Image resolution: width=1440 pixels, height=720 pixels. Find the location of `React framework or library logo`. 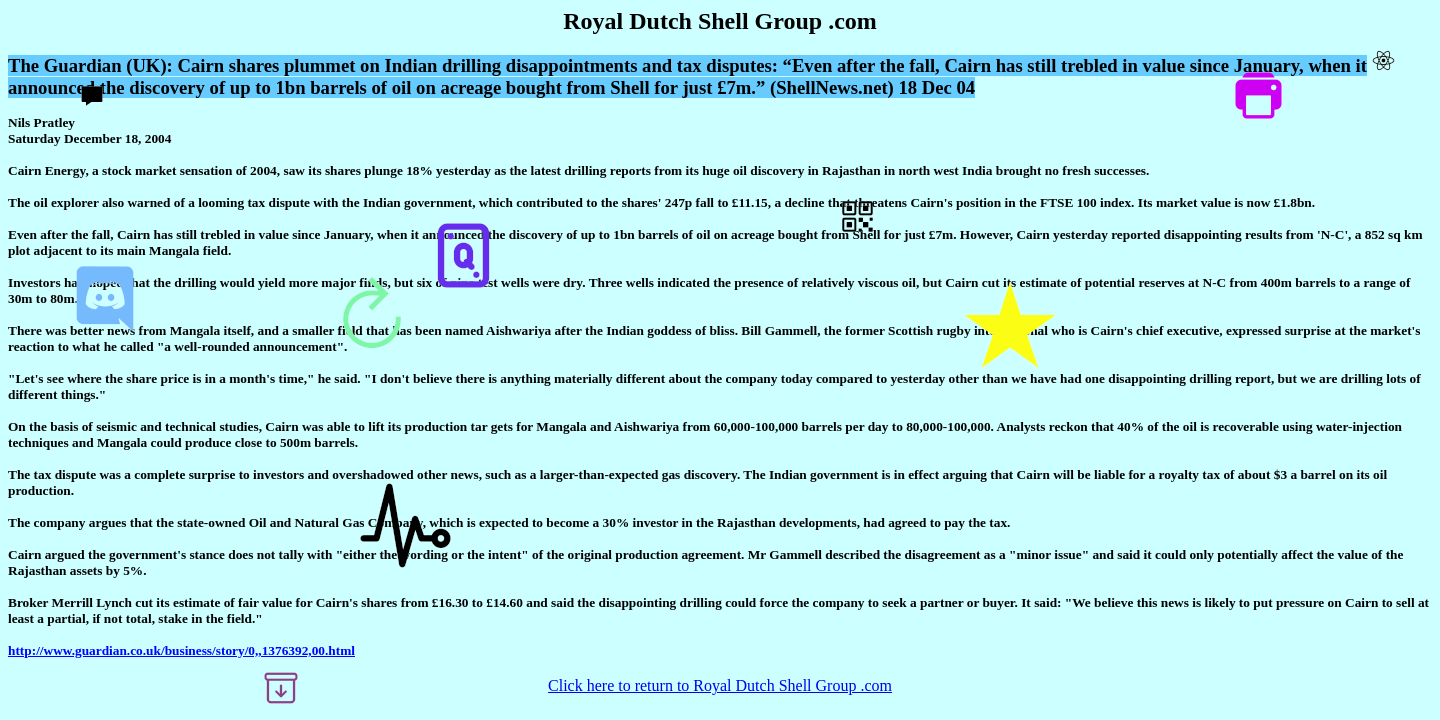

React framework or library logo is located at coordinates (1383, 60).